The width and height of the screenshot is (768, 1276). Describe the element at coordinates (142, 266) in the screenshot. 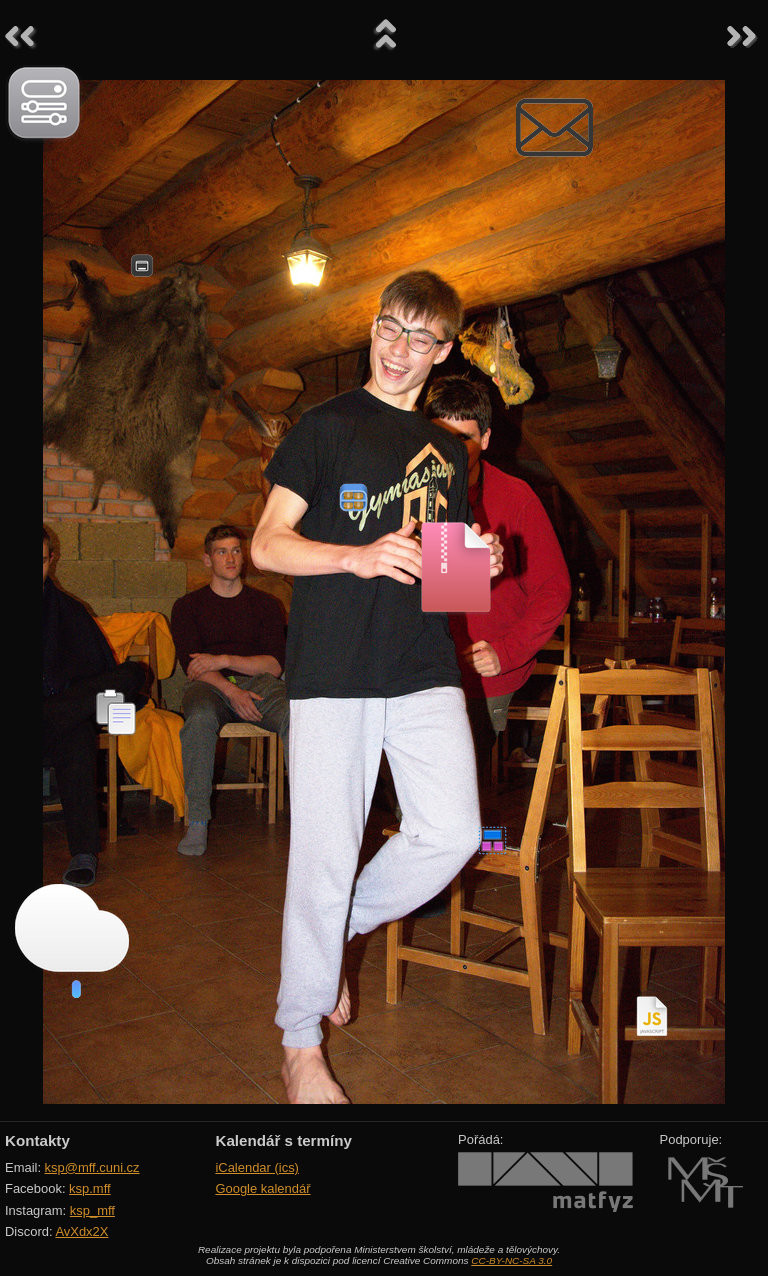

I see `open desktop and screen saver preferences` at that location.